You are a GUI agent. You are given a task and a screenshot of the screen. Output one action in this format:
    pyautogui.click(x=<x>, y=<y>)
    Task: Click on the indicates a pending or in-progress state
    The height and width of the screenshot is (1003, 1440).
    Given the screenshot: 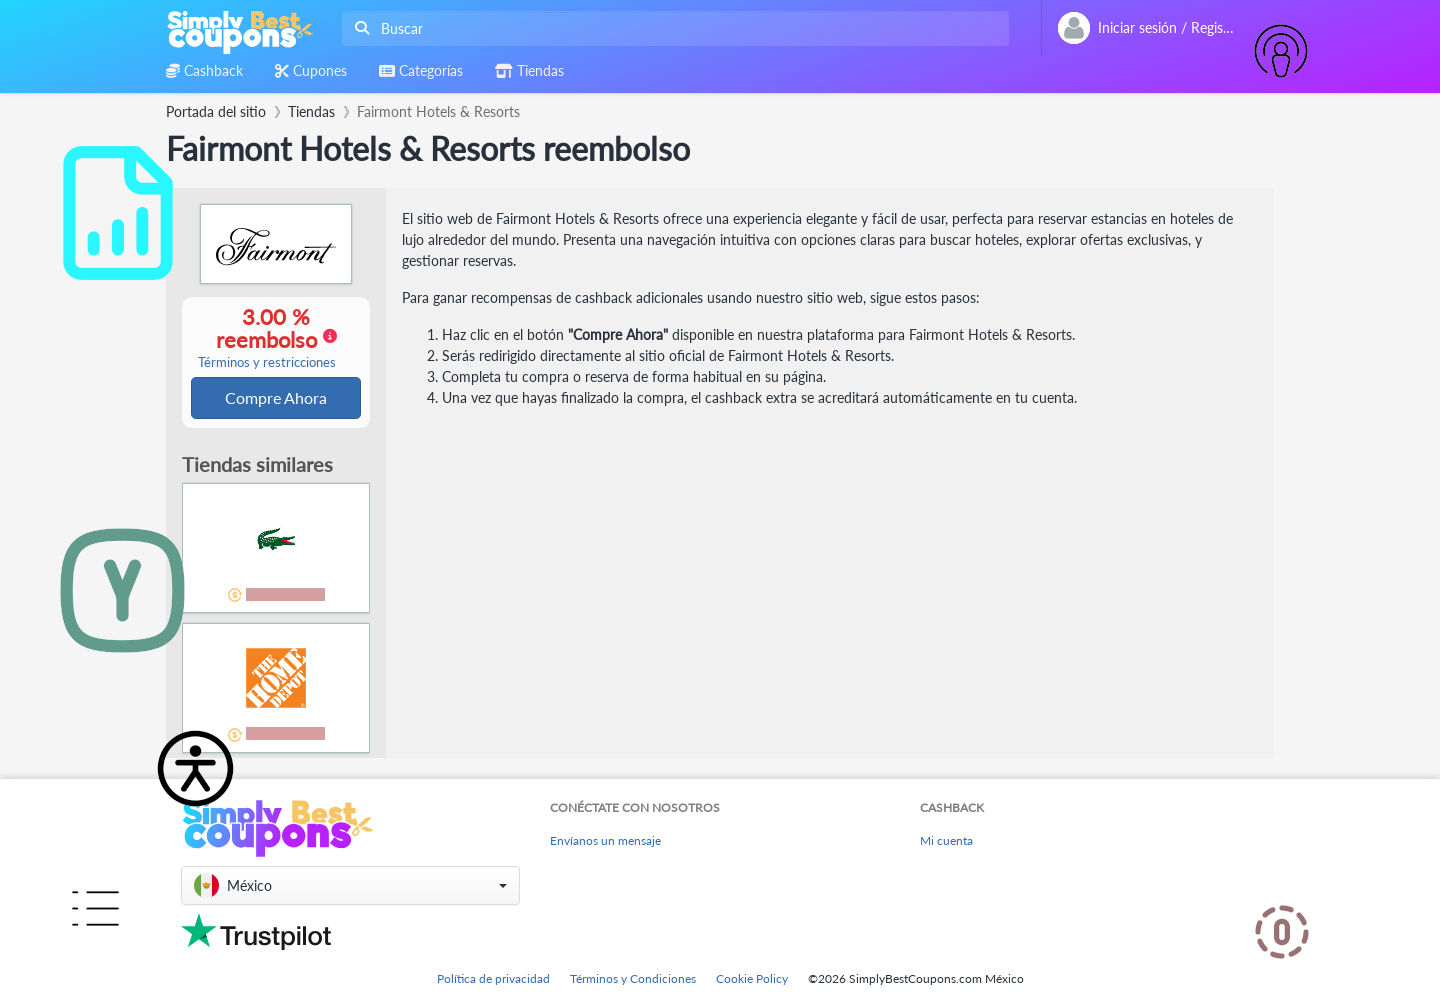 What is the action you would take?
    pyautogui.click(x=1282, y=932)
    